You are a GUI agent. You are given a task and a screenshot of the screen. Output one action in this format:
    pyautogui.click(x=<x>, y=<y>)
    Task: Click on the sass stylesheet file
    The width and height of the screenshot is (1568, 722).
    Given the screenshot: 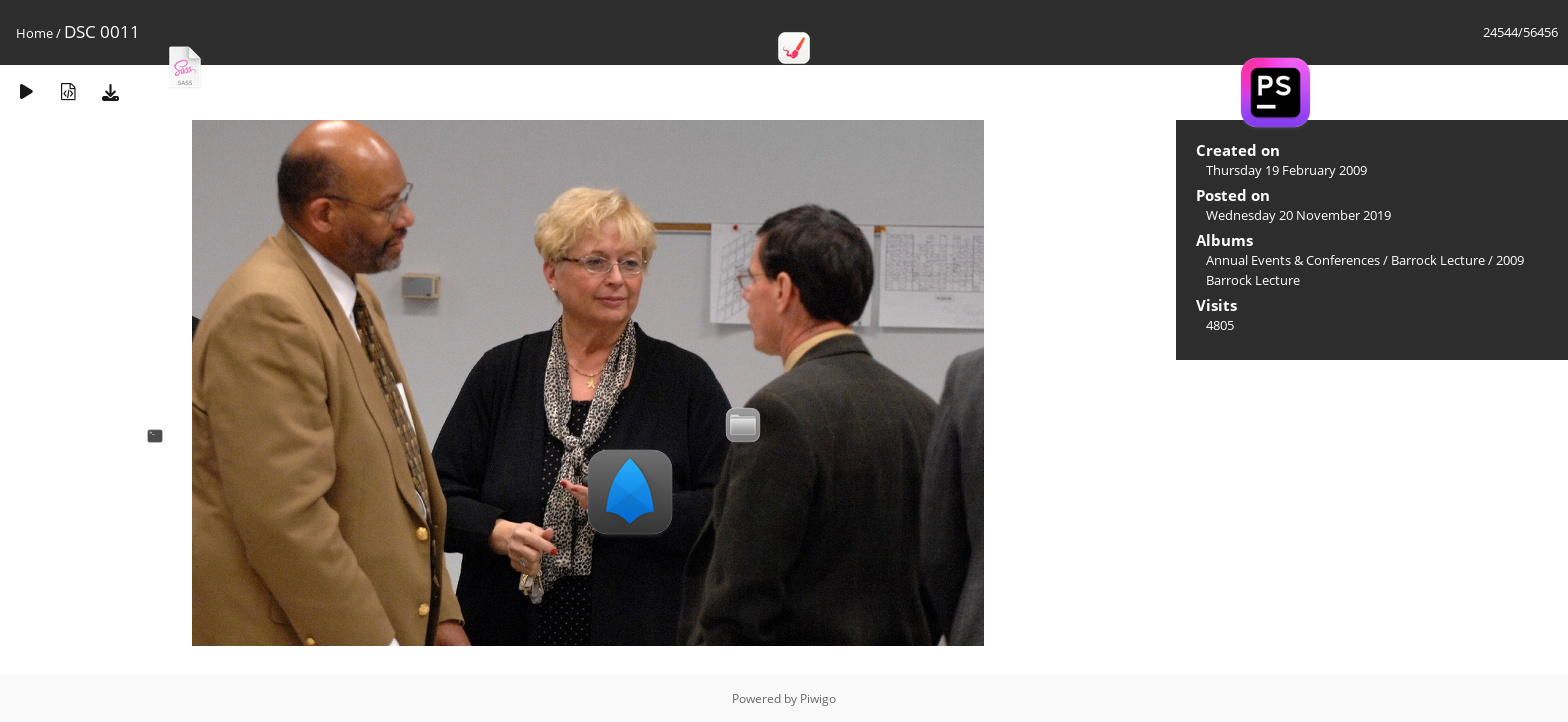 What is the action you would take?
    pyautogui.click(x=185, y=68)
    